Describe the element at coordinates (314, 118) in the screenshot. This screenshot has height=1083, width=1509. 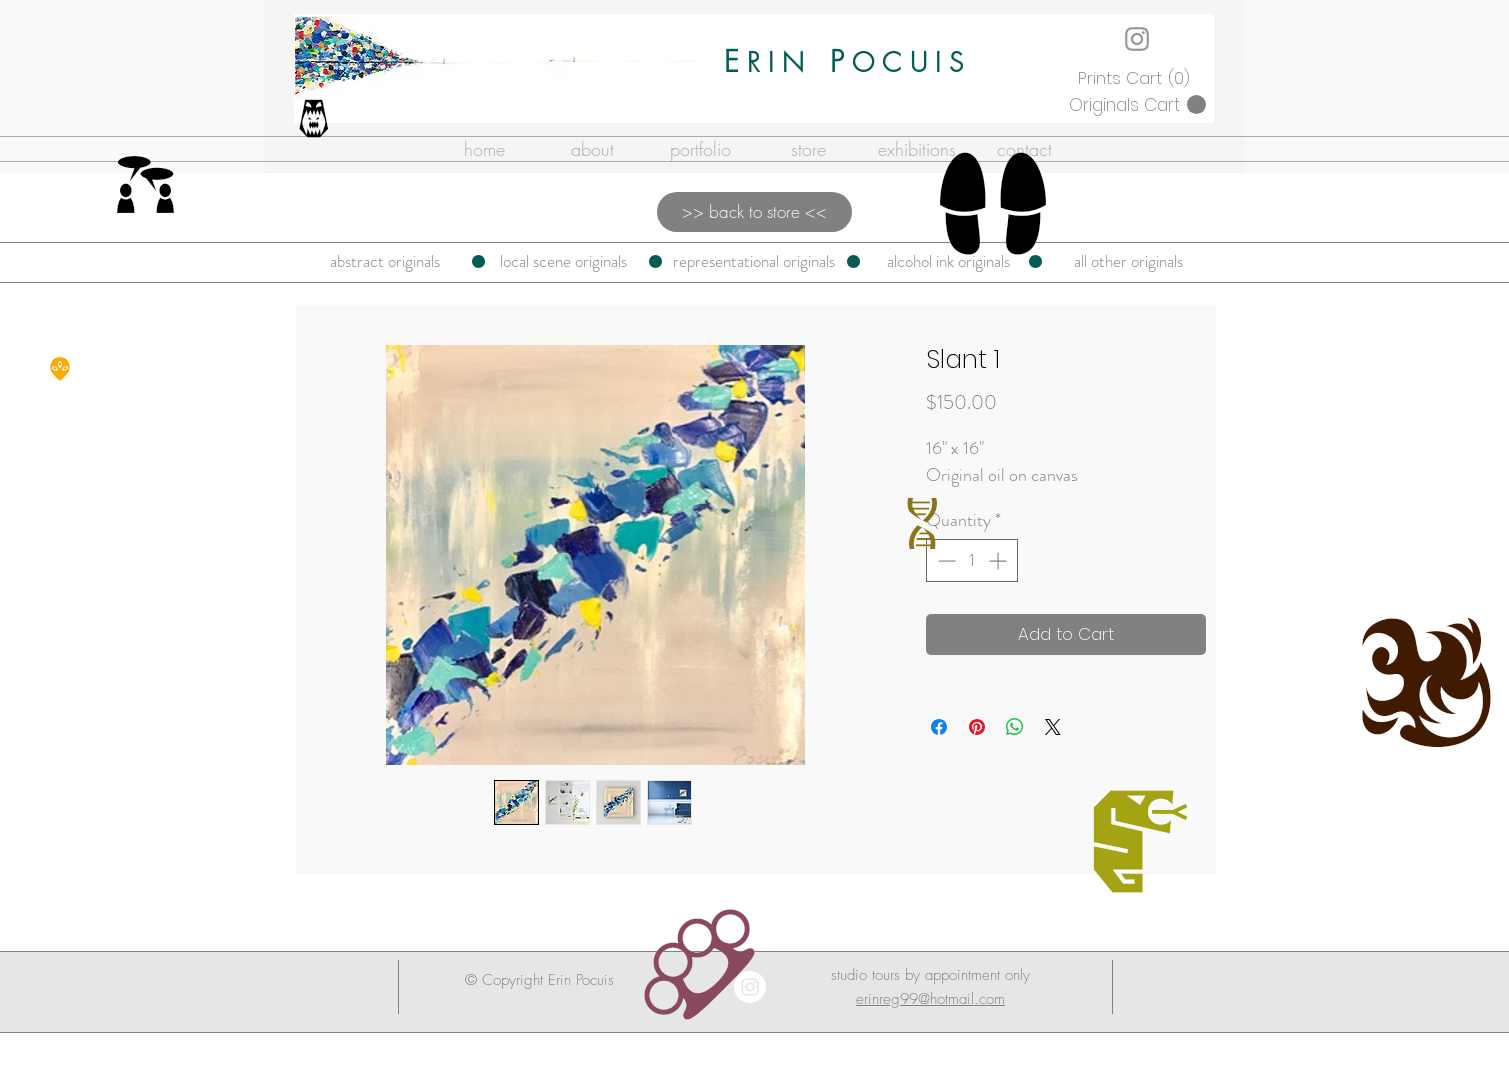
I see `select swallow as your creature or avatar` at that location.